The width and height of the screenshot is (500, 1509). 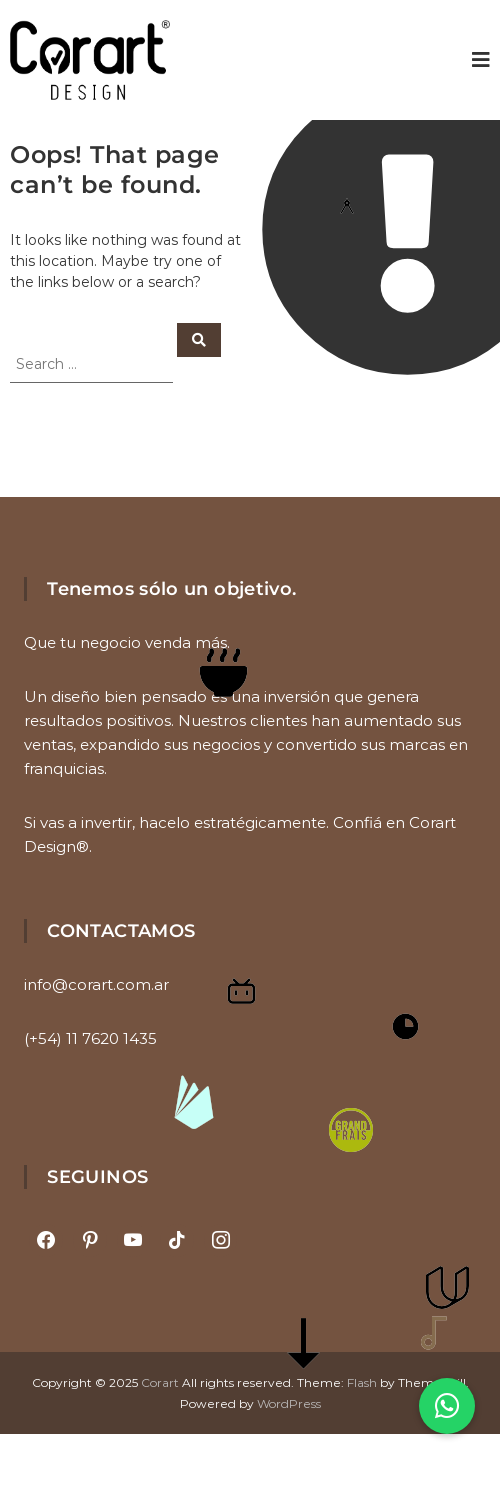 What do you see at coordinates (347, 206) in the screenshot?
I see `access drawing or design tools` at bounding box center [347, 206].